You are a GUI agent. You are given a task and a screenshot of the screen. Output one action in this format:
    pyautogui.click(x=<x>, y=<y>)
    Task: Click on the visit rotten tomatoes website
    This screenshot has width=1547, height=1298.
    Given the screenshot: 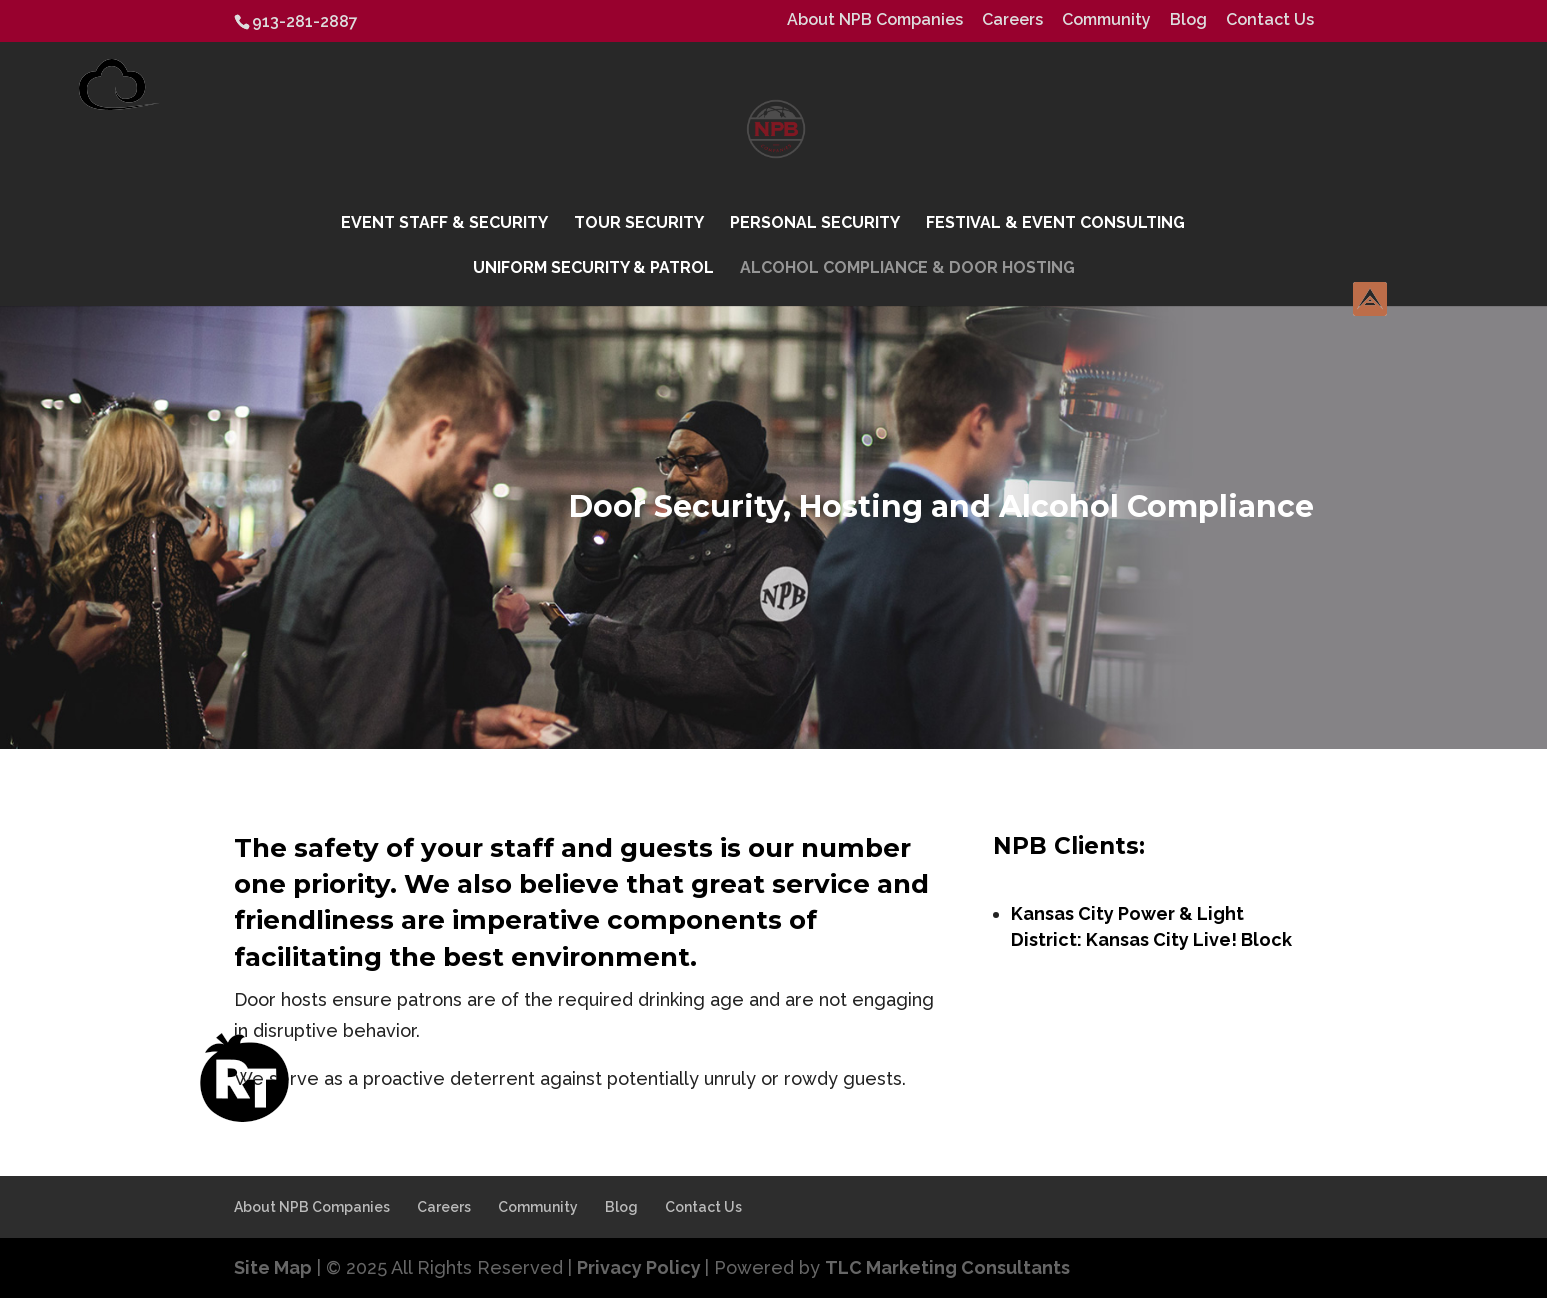 What is the action you would take?
    pyautogui.click(x=244, y=1077)
    